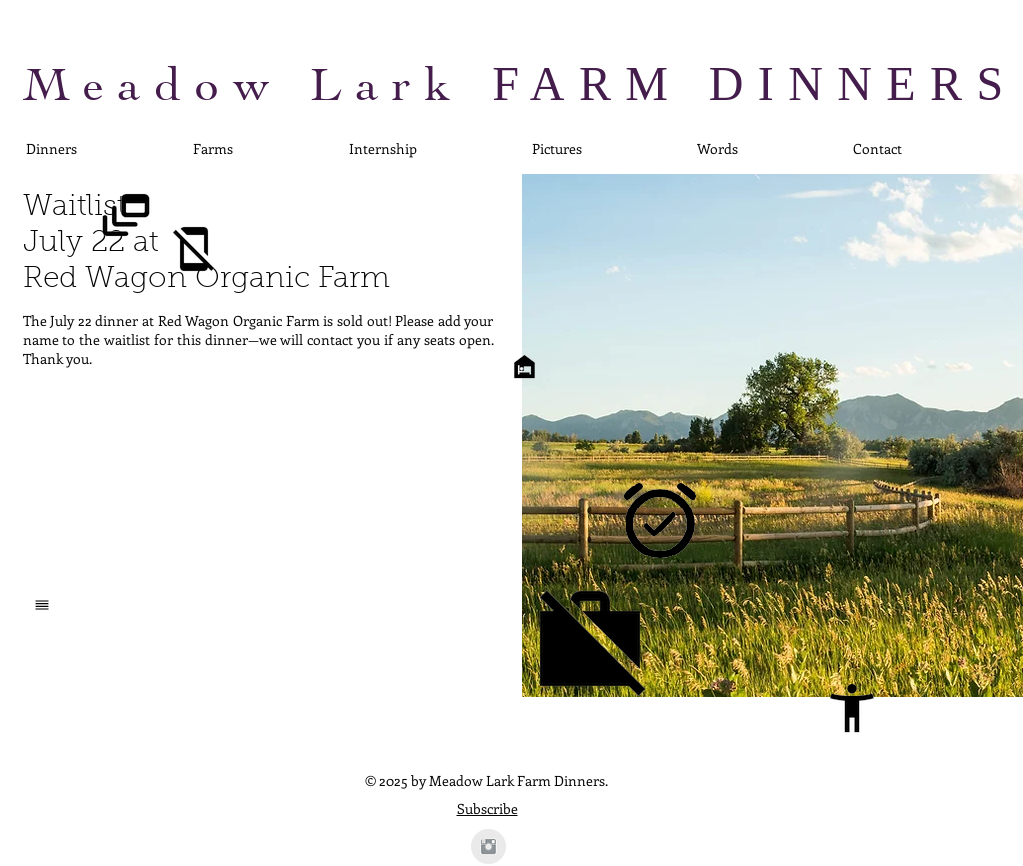 The height and width of the screenshot is (866, 1023). What do you see at coordinates (660, 520) in the screenshot?
I see `alarm is set and active` at bounding box center [660, 520].